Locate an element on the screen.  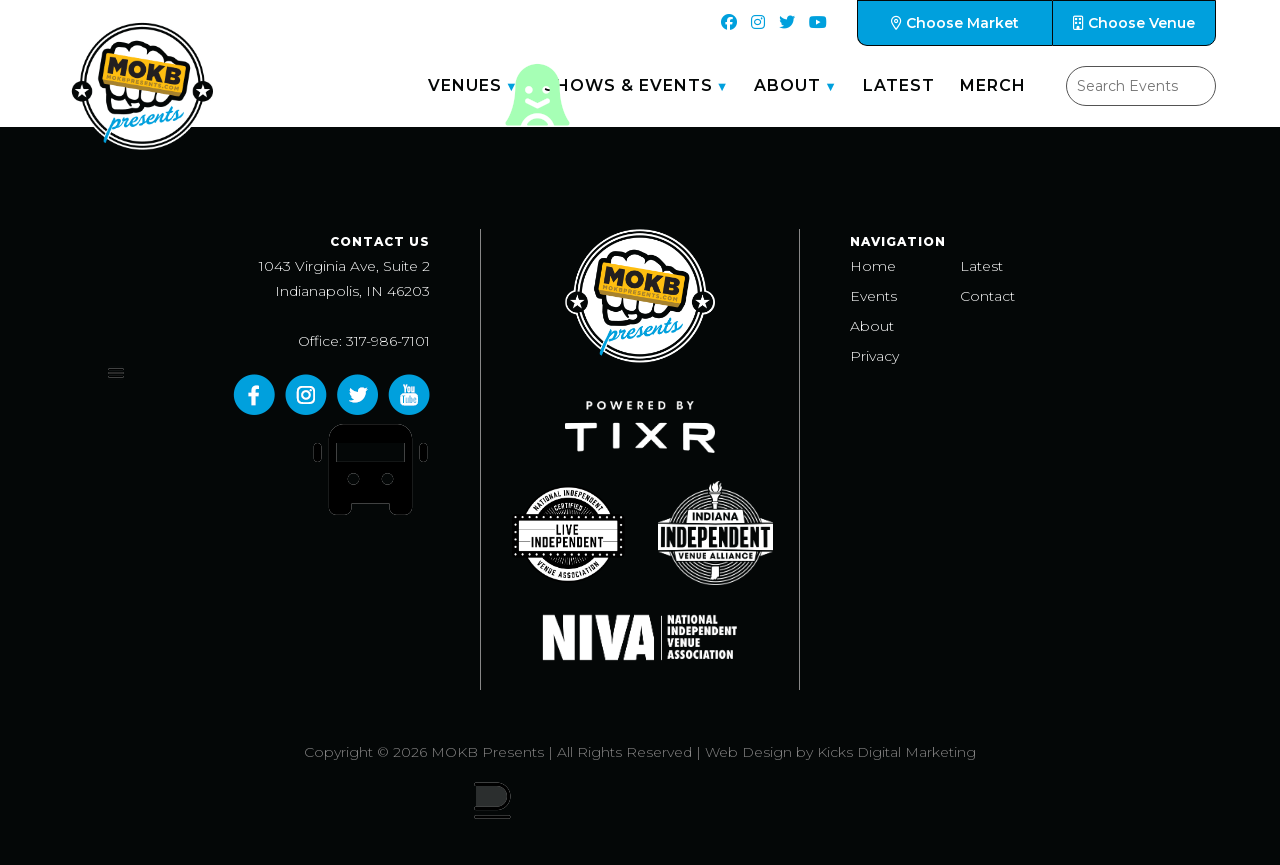
represents a mathematical superset relationship is located at coordinates (491, 801).